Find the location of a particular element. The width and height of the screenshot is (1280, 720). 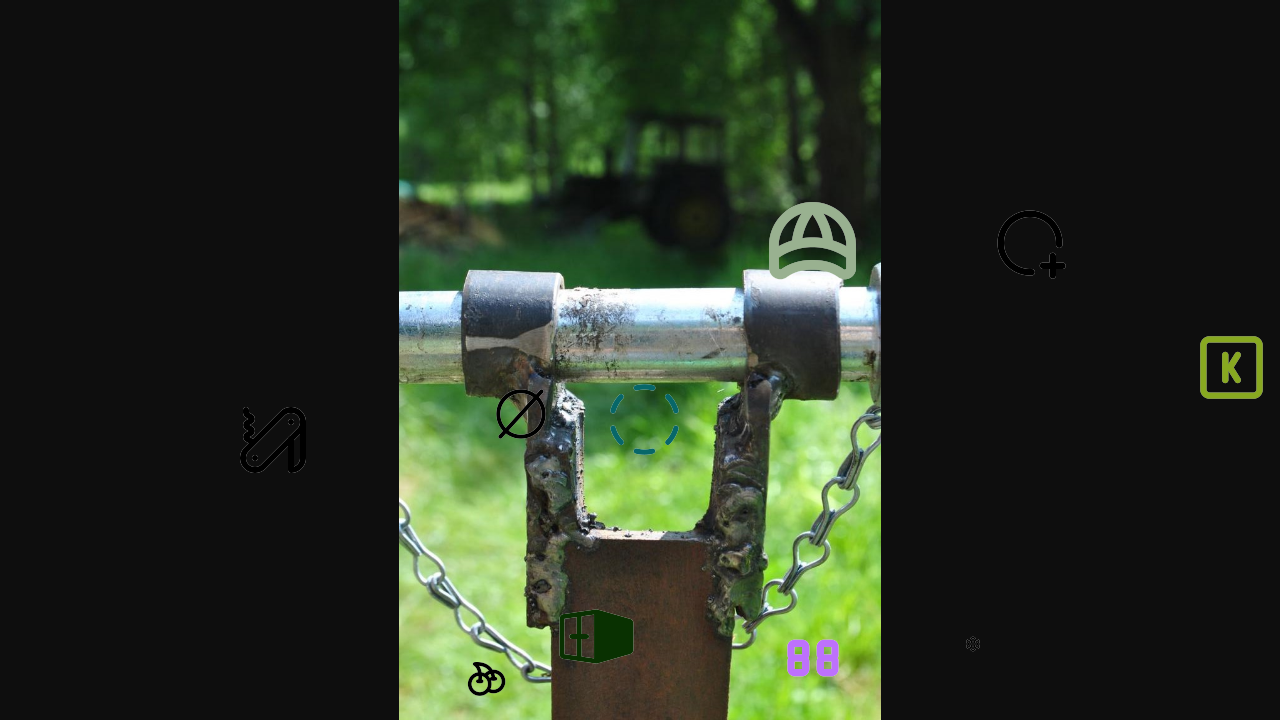

access multi-tool or utility functions is located at coordinates (273, 440).